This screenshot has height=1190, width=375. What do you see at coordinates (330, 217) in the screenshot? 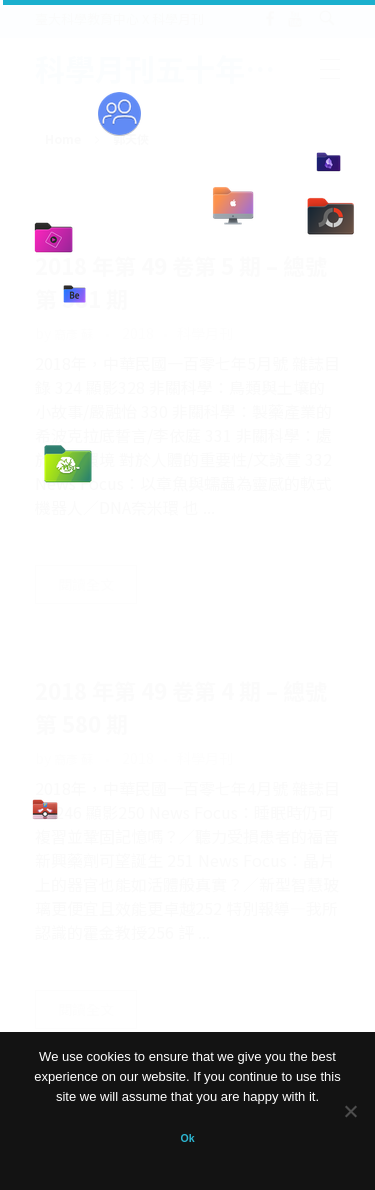
I see `open photoscape application folder` at bounding box center [330, 217].